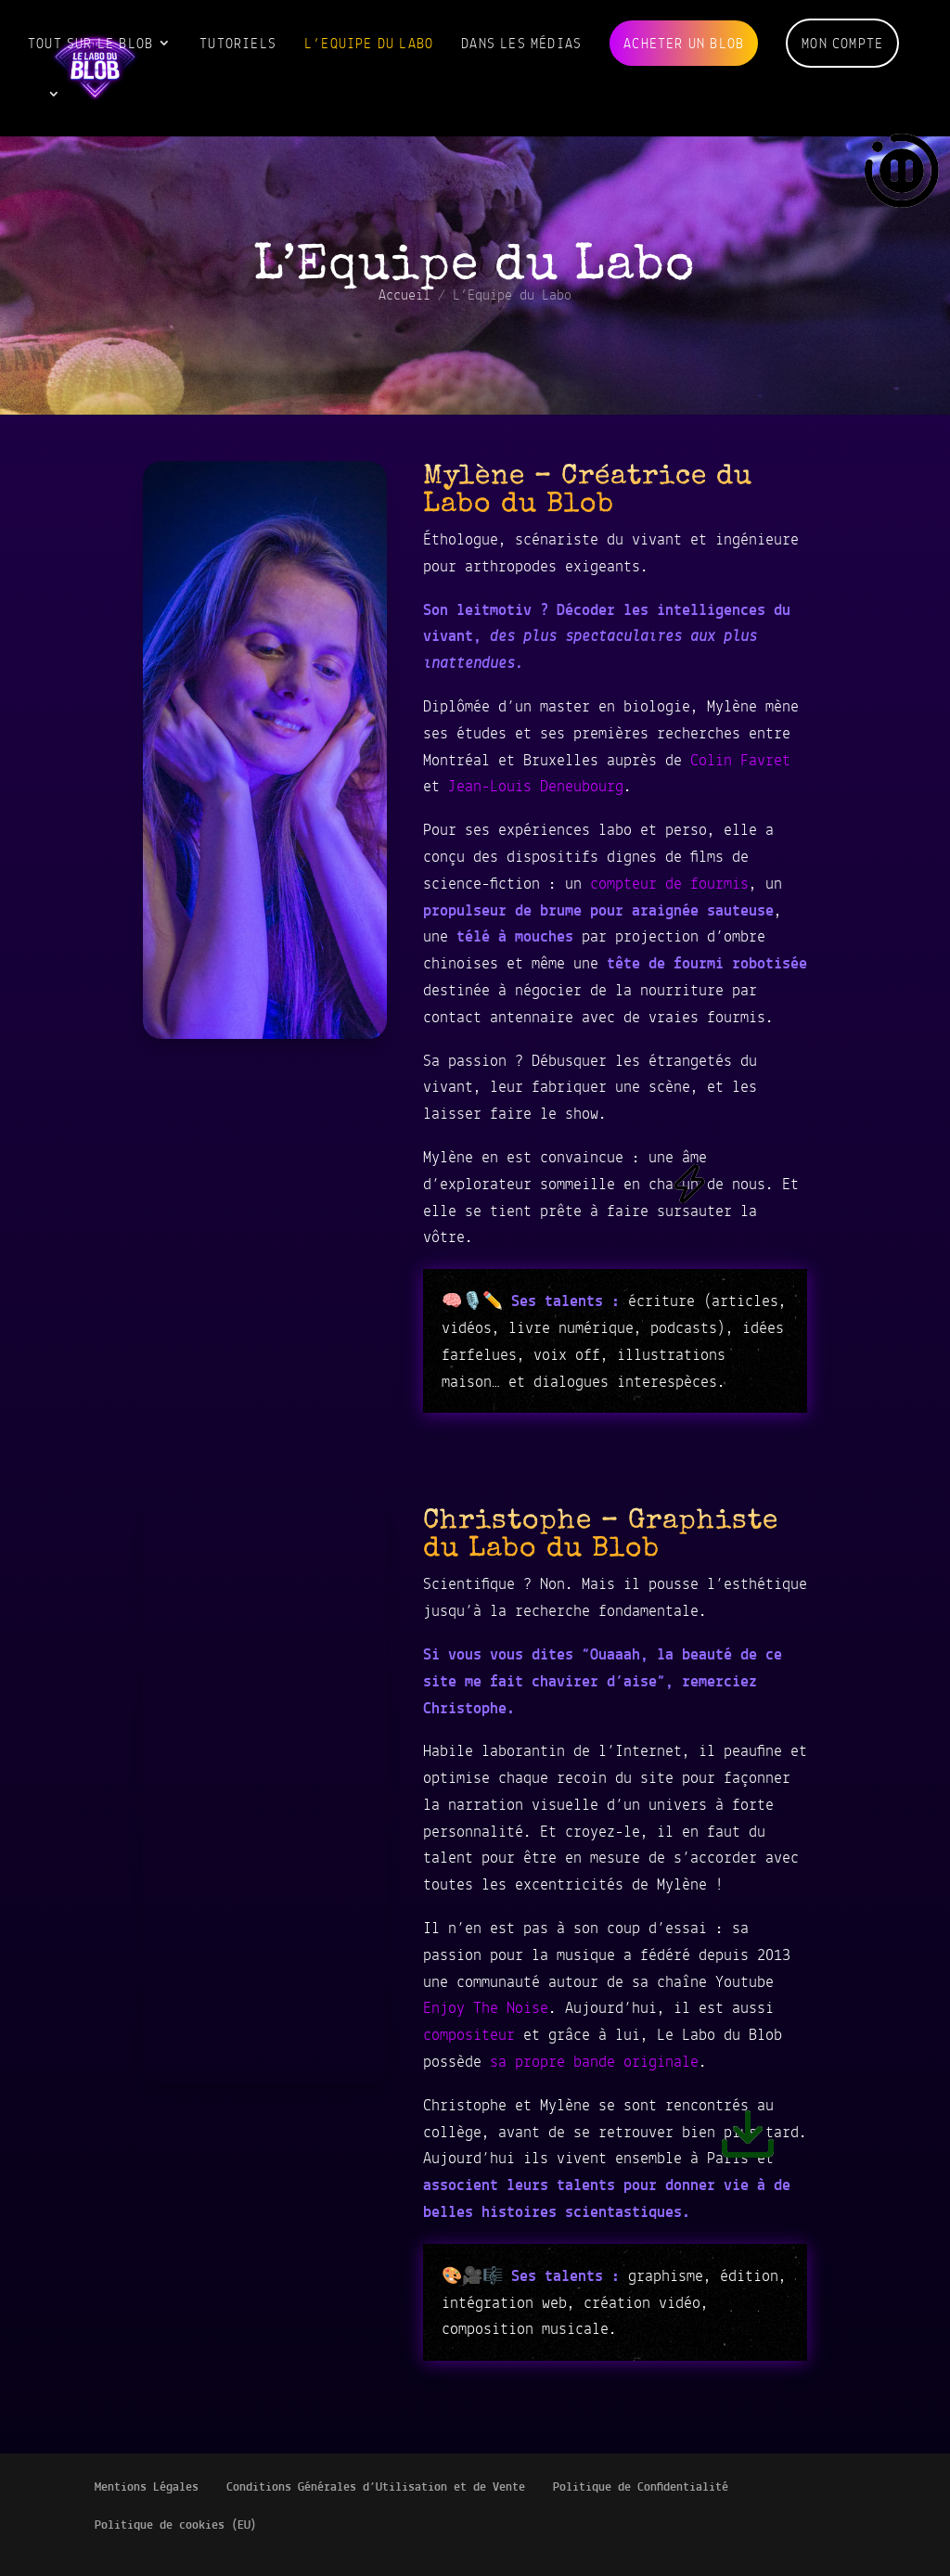 Image resolution: width=950 pixels, height=2576 pixels. What do you see at coordinates (689, 1184) in the screenshot?
I see `indicates quick actions or shortcuts` at bounding box center [689, 1184].